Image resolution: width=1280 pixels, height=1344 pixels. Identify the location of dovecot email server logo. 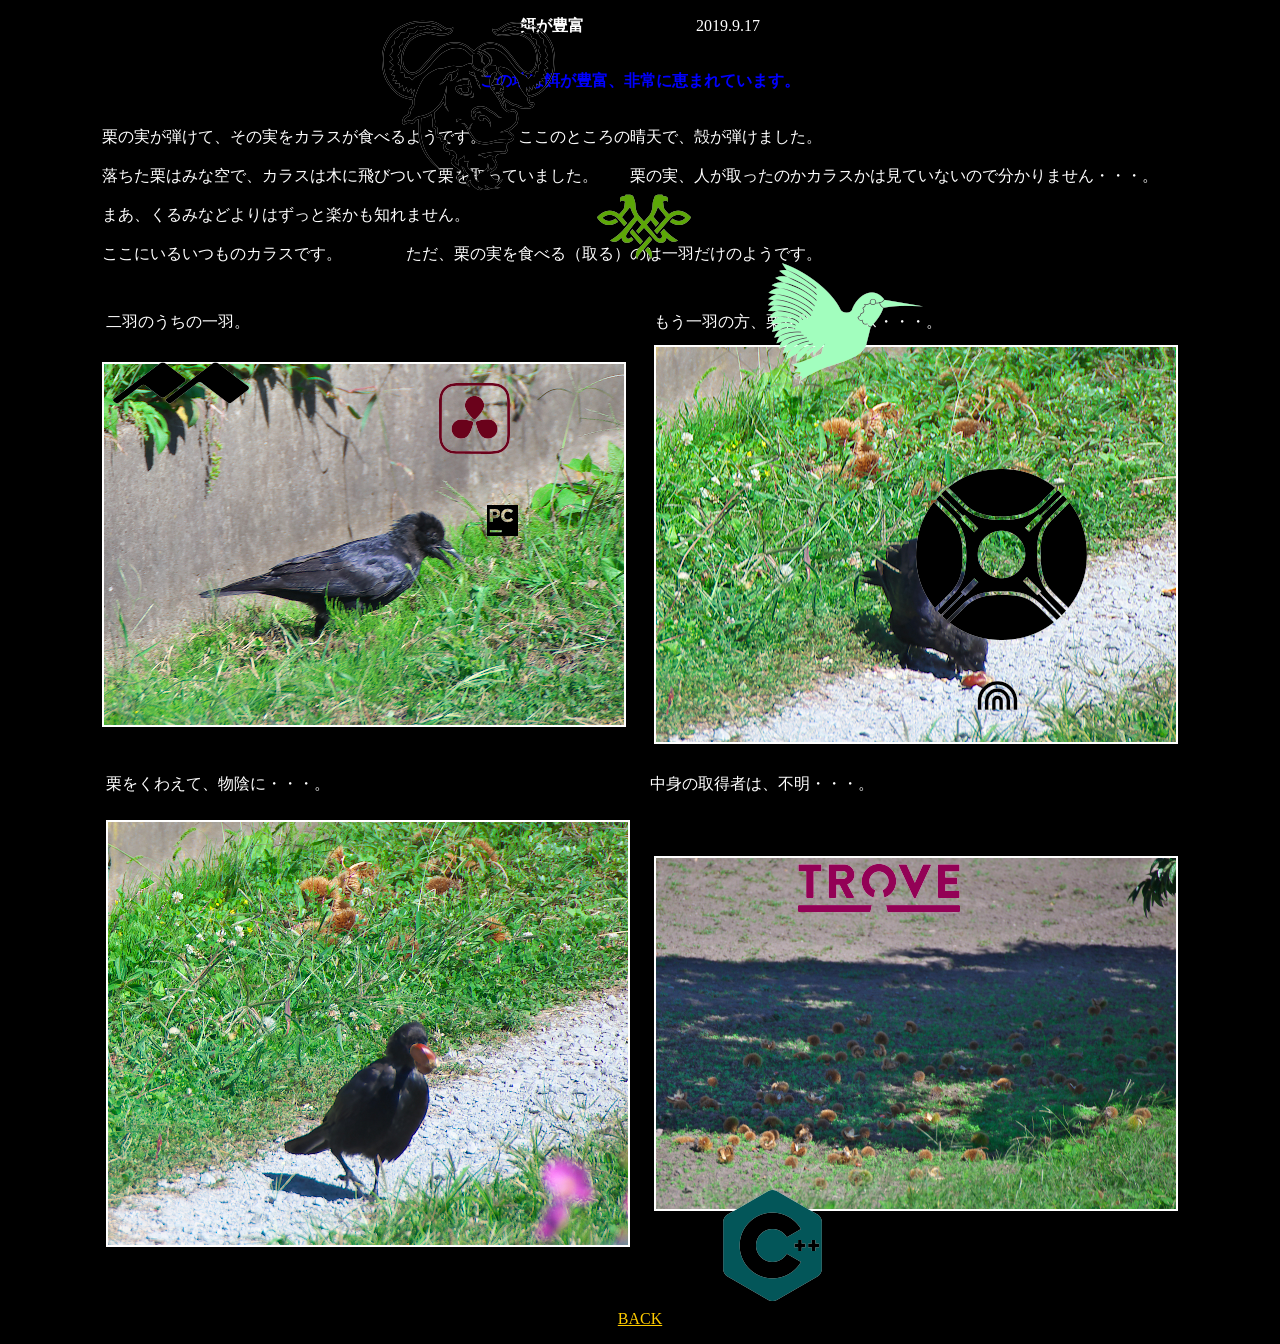
(181, 383).